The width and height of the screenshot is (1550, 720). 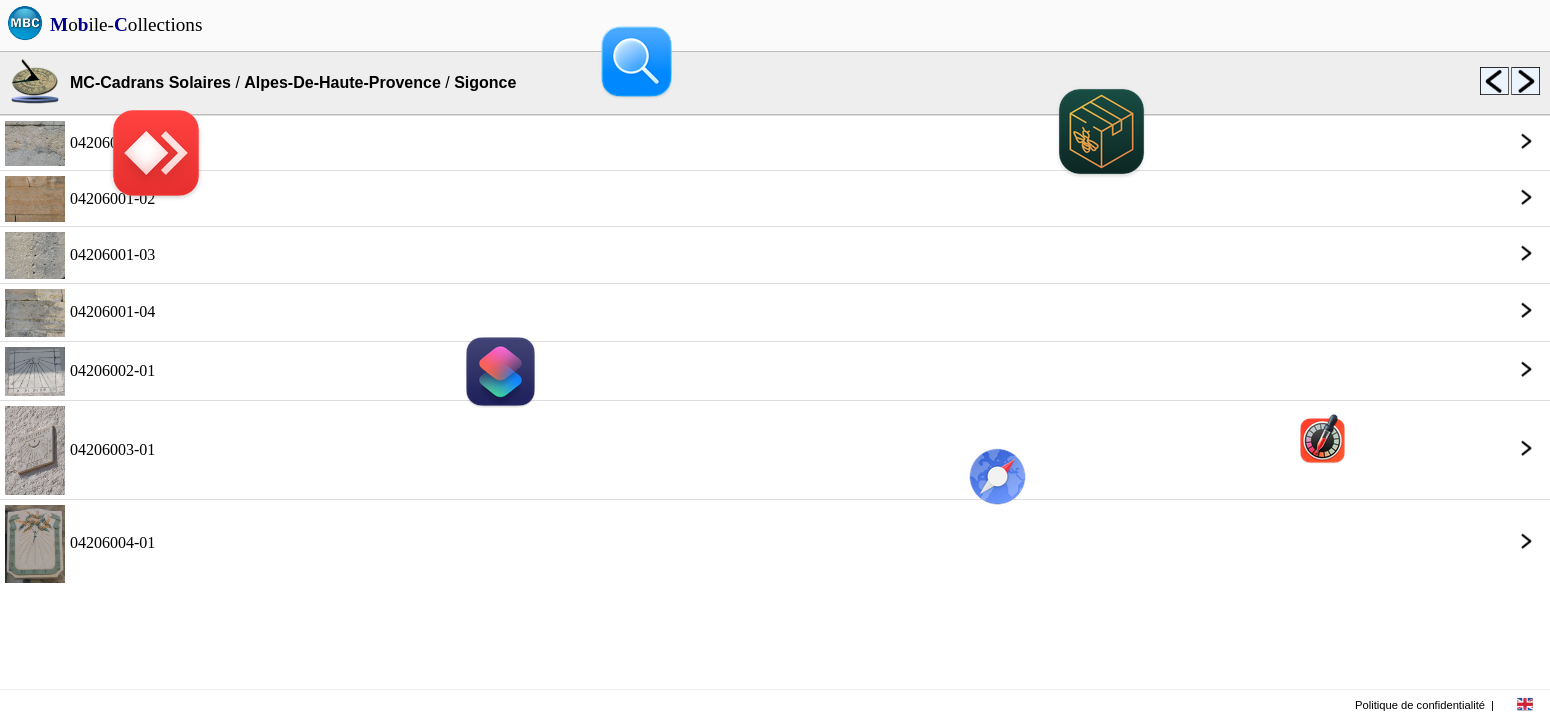 What do you see at coordinates (156, 153) in the screenshot?
I see `open anydesk remote desktop application` at bounding box center [156, 153].